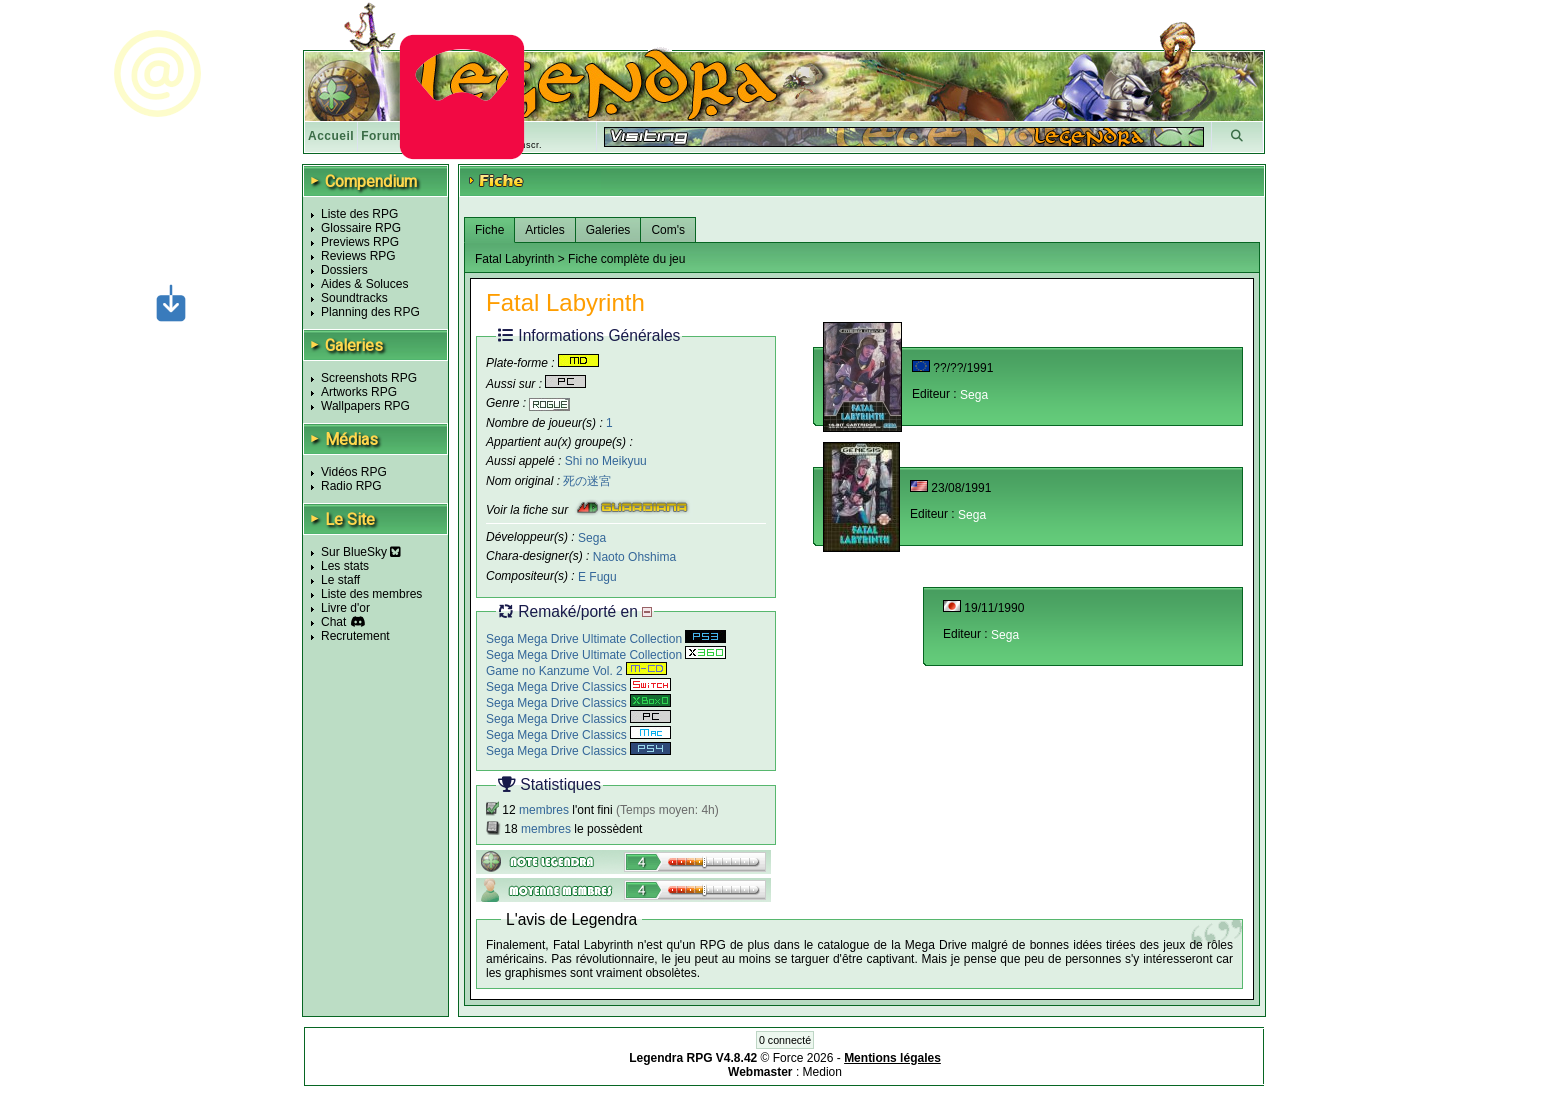 The width and height of the screenshot is (1568, 1101). I want to click on view weight or measurement data, so click(462, 97).